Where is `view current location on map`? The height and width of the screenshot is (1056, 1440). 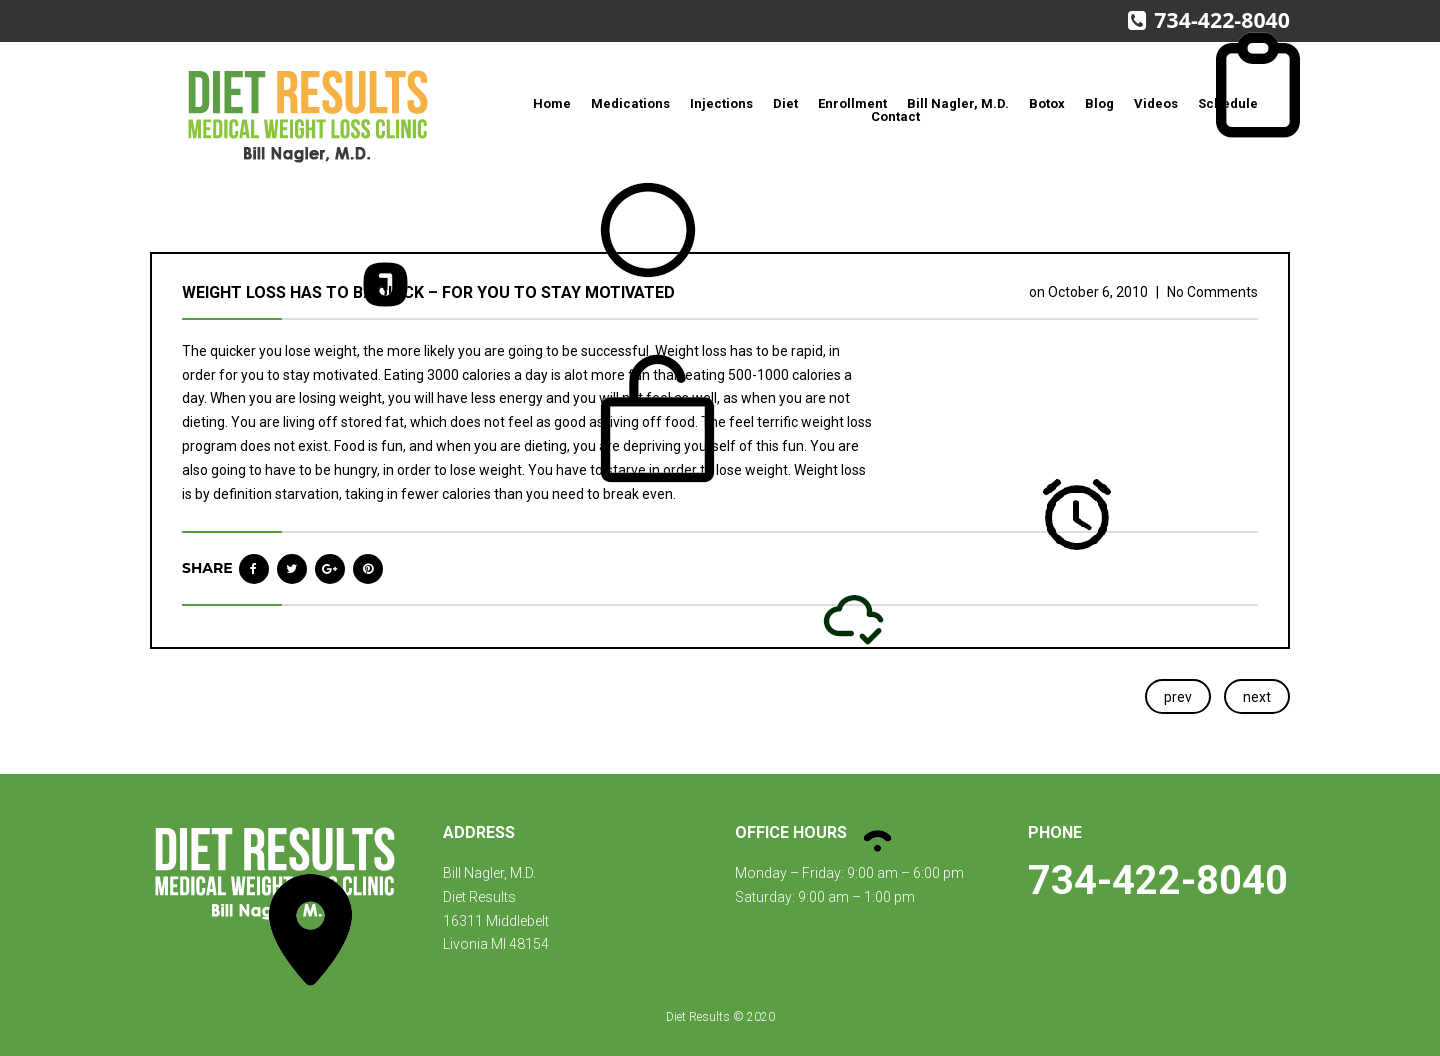 view current location on map is located at coordinates (310, 929).